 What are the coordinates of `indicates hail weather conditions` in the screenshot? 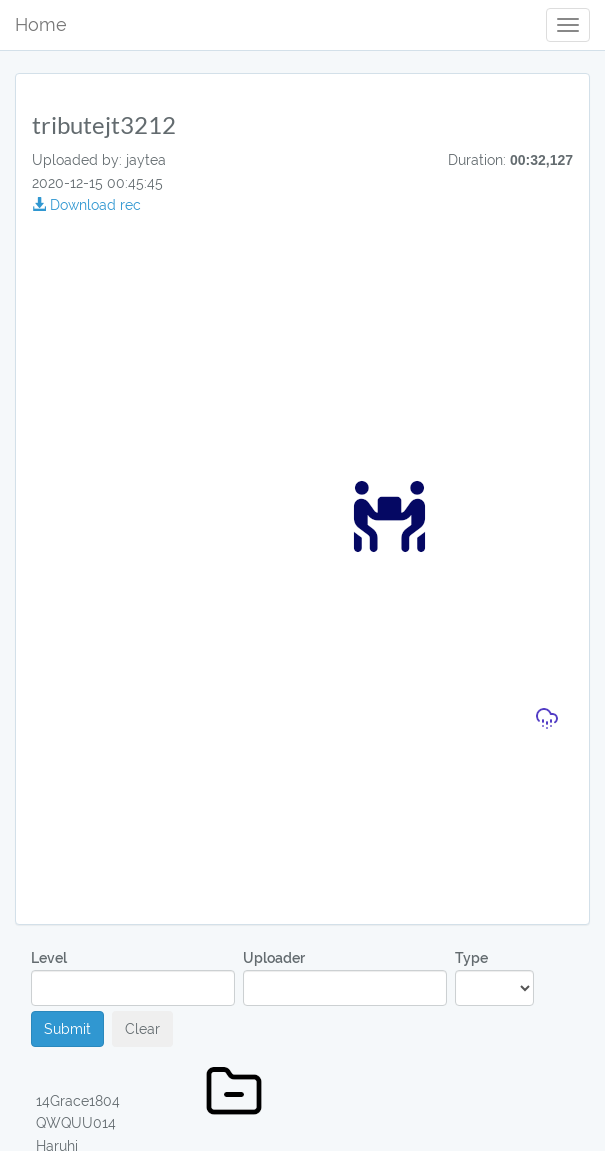 It's located at (547, 718).